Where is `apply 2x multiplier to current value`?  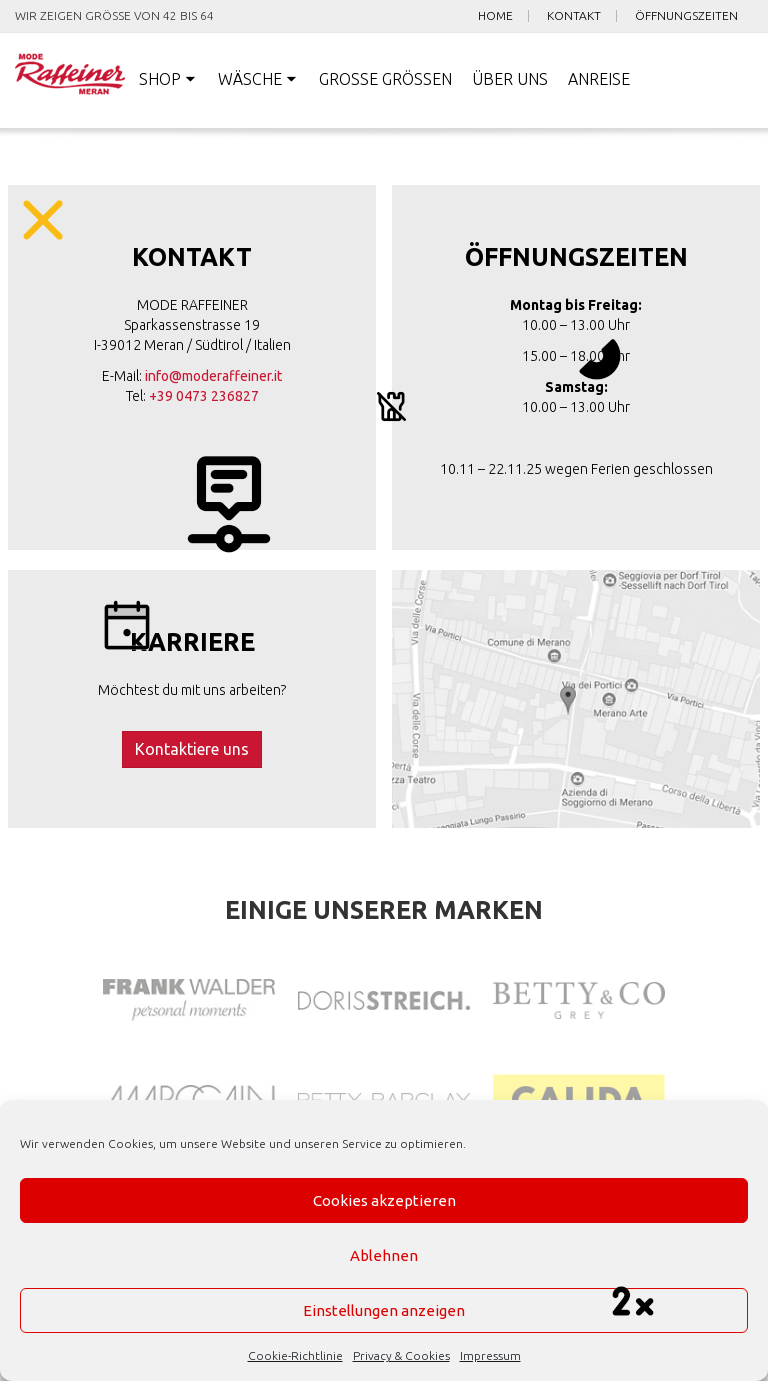
apply 2x multiplier to current value is located at coordinates (633, 1301).